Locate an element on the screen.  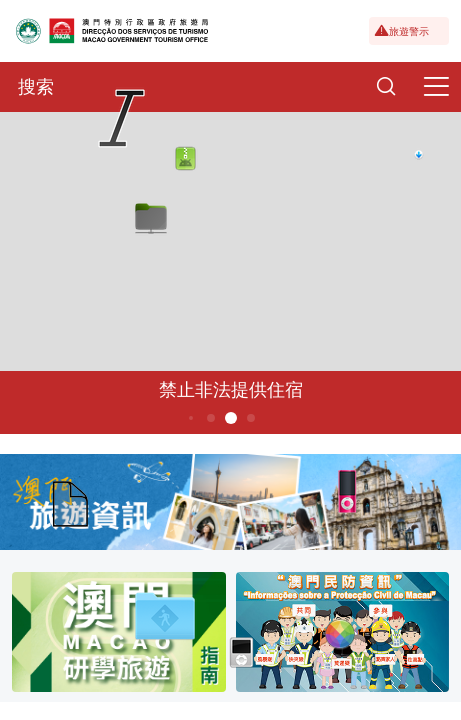
drop files here to add to folder is located at coordinates (401, 141).